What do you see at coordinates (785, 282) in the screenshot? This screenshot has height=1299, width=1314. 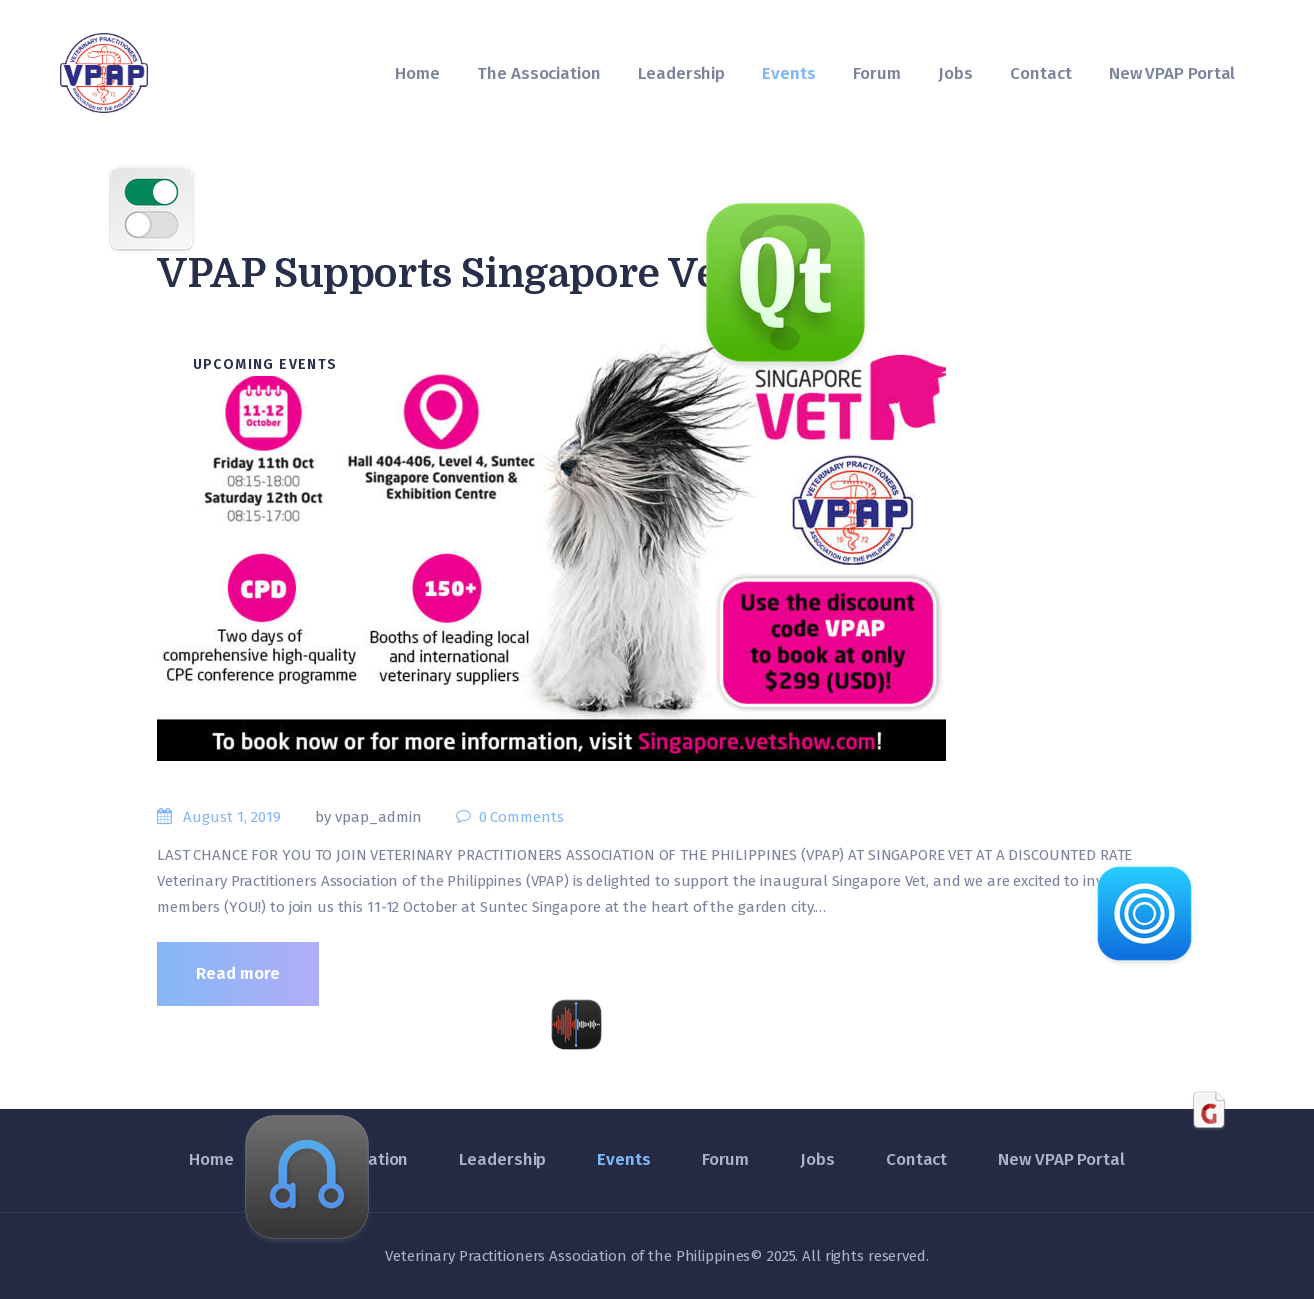 I see `open Qt Assistant documentation browser` at bounding box center [785, 282].